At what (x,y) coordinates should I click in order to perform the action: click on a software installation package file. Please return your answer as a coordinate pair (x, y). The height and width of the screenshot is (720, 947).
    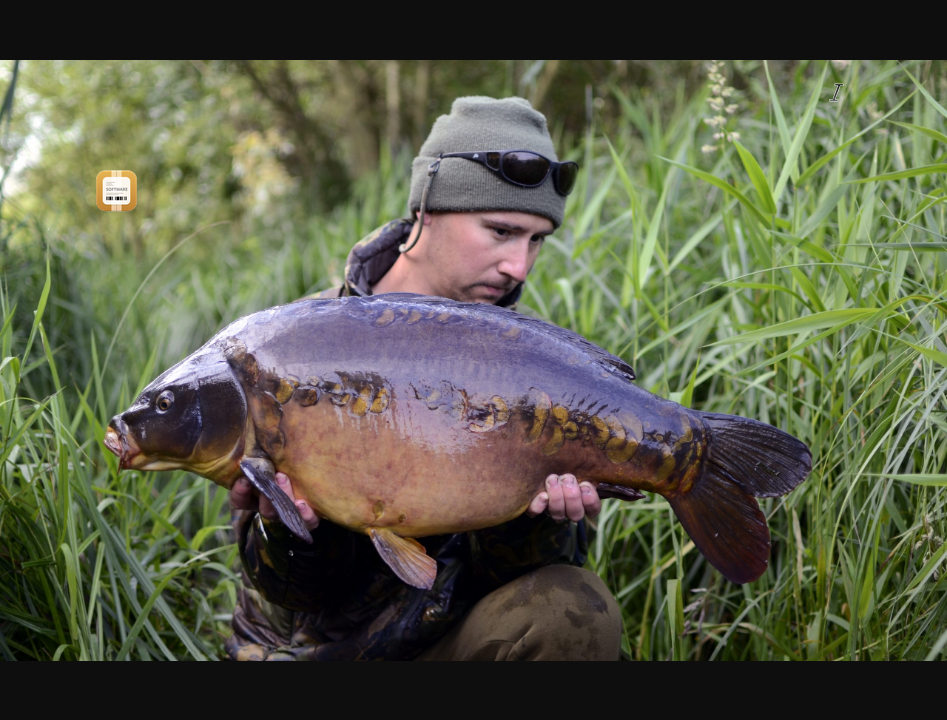
    Looking at the image, I should click on (116, 191).